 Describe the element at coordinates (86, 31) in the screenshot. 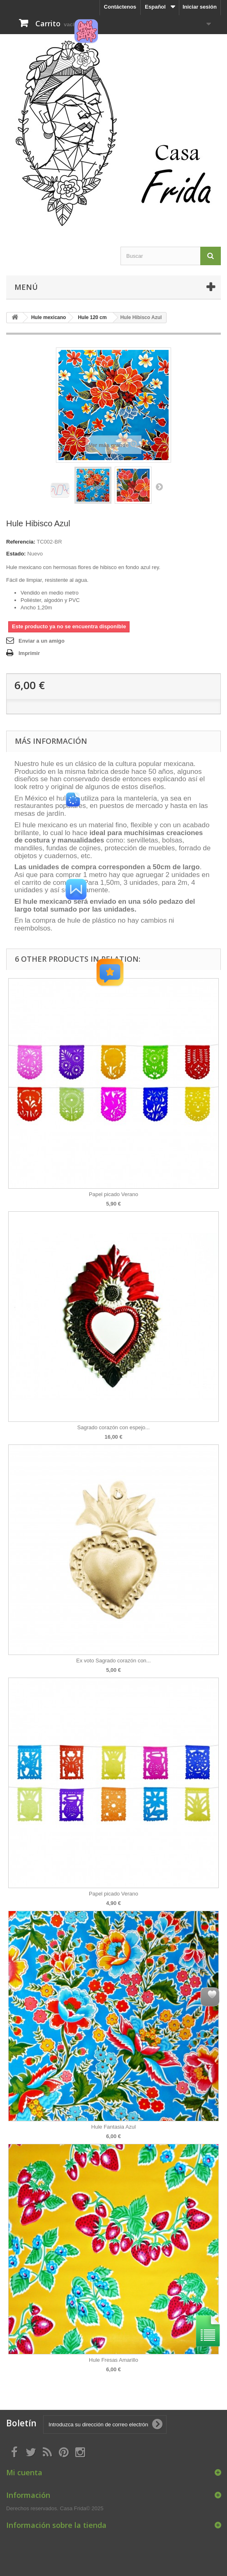

I see `launch Gang Beasts game` at that location.